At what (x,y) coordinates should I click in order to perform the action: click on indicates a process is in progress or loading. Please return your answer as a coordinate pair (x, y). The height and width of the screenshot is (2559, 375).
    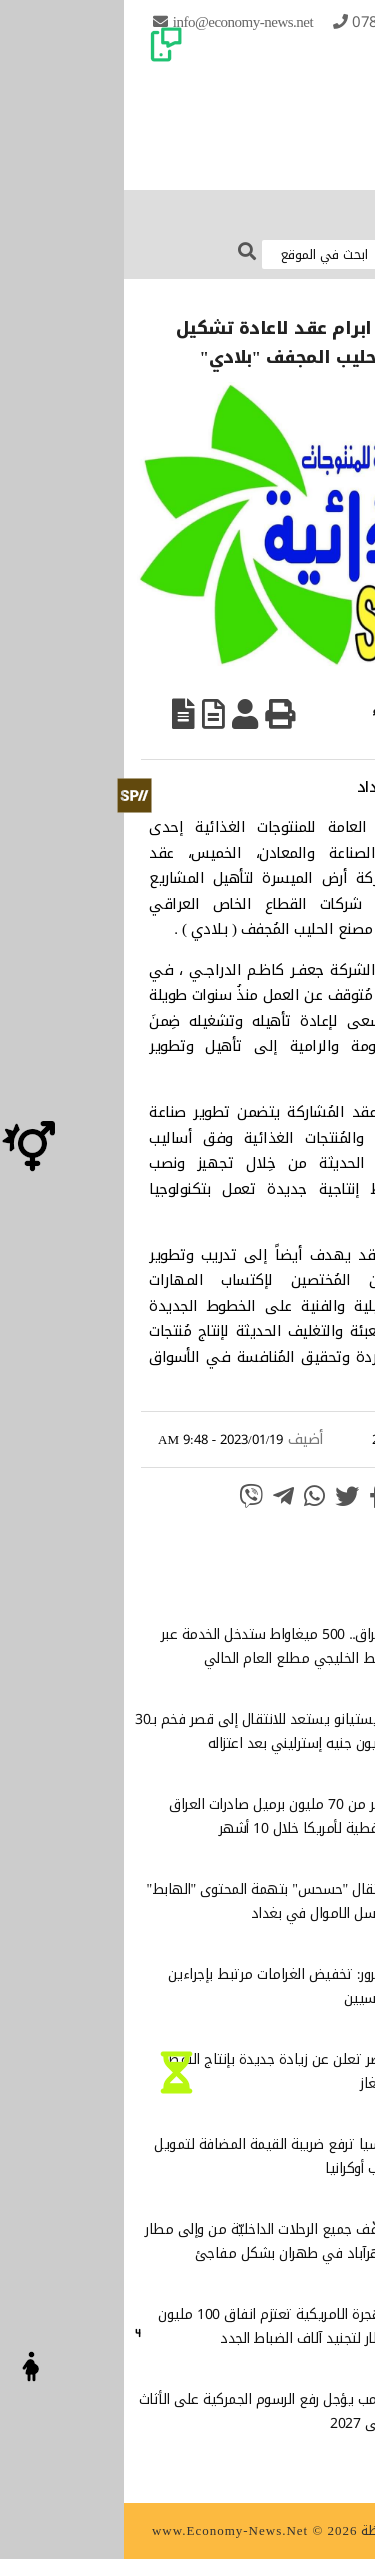
    Looking at the image, I should click on (176, 2072).